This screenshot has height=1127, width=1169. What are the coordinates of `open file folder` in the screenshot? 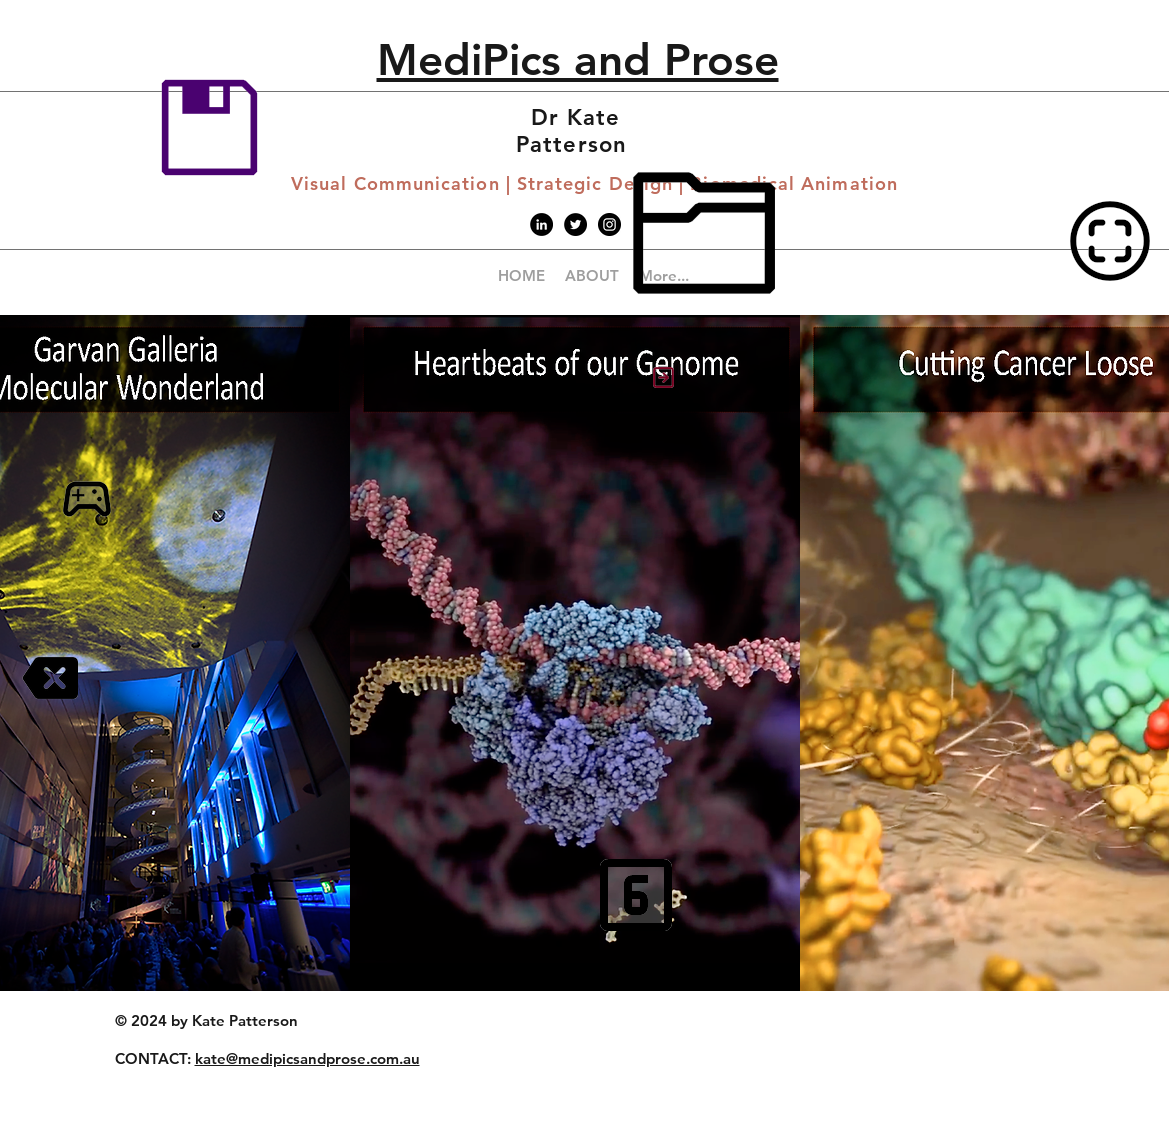 It's located at (704, 233).